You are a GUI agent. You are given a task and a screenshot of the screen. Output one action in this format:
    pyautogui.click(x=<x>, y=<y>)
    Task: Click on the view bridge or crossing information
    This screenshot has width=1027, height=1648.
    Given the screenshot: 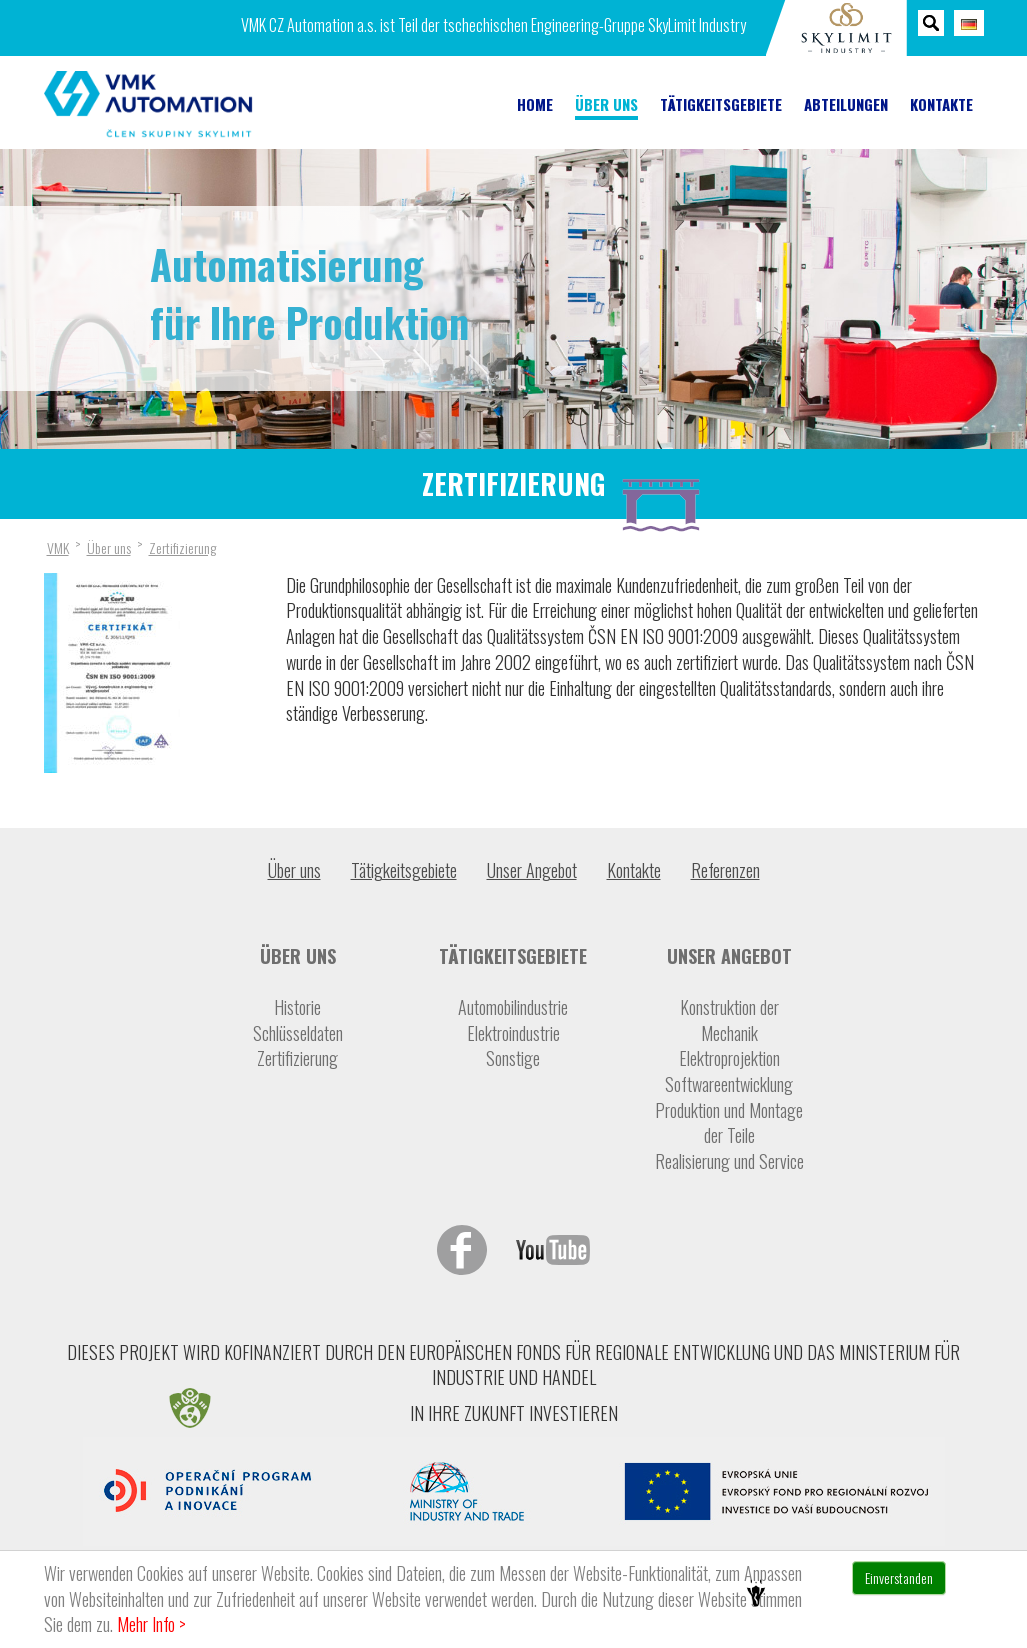 What is the action you would take?
    pyautogui.click(x=661, y=496)
    